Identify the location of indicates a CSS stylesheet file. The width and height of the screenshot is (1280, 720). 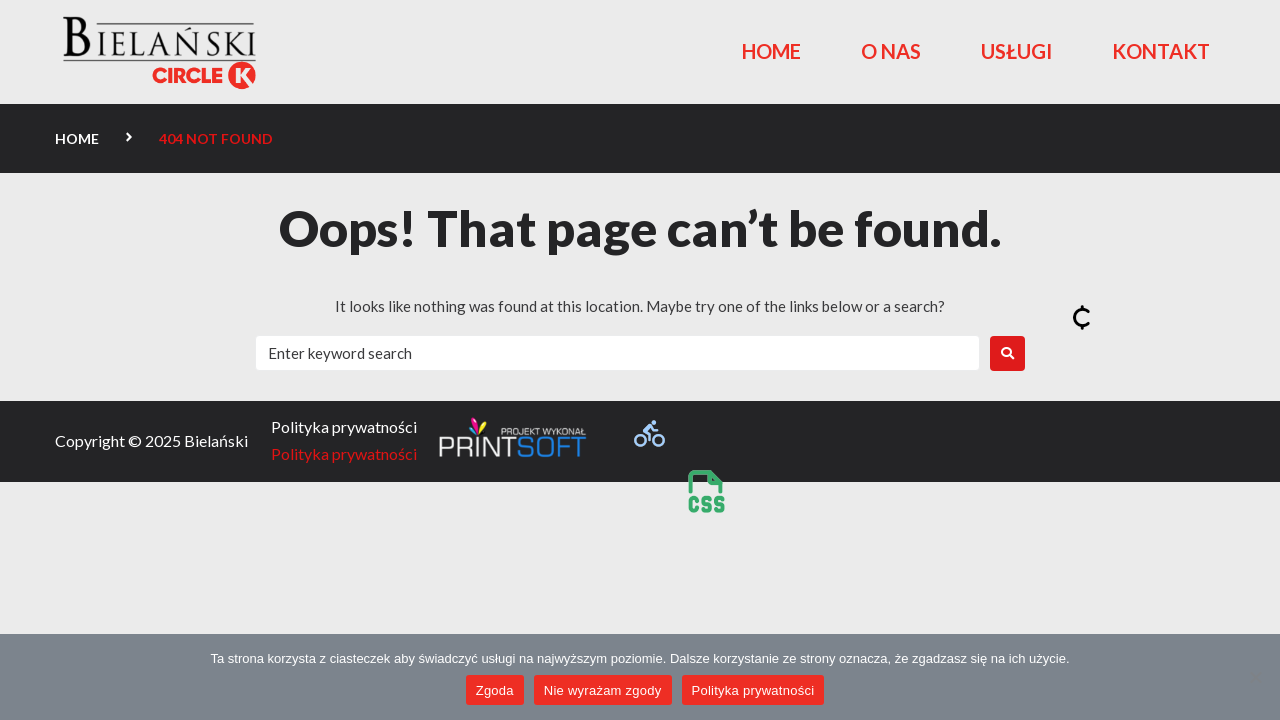
(705, 491).